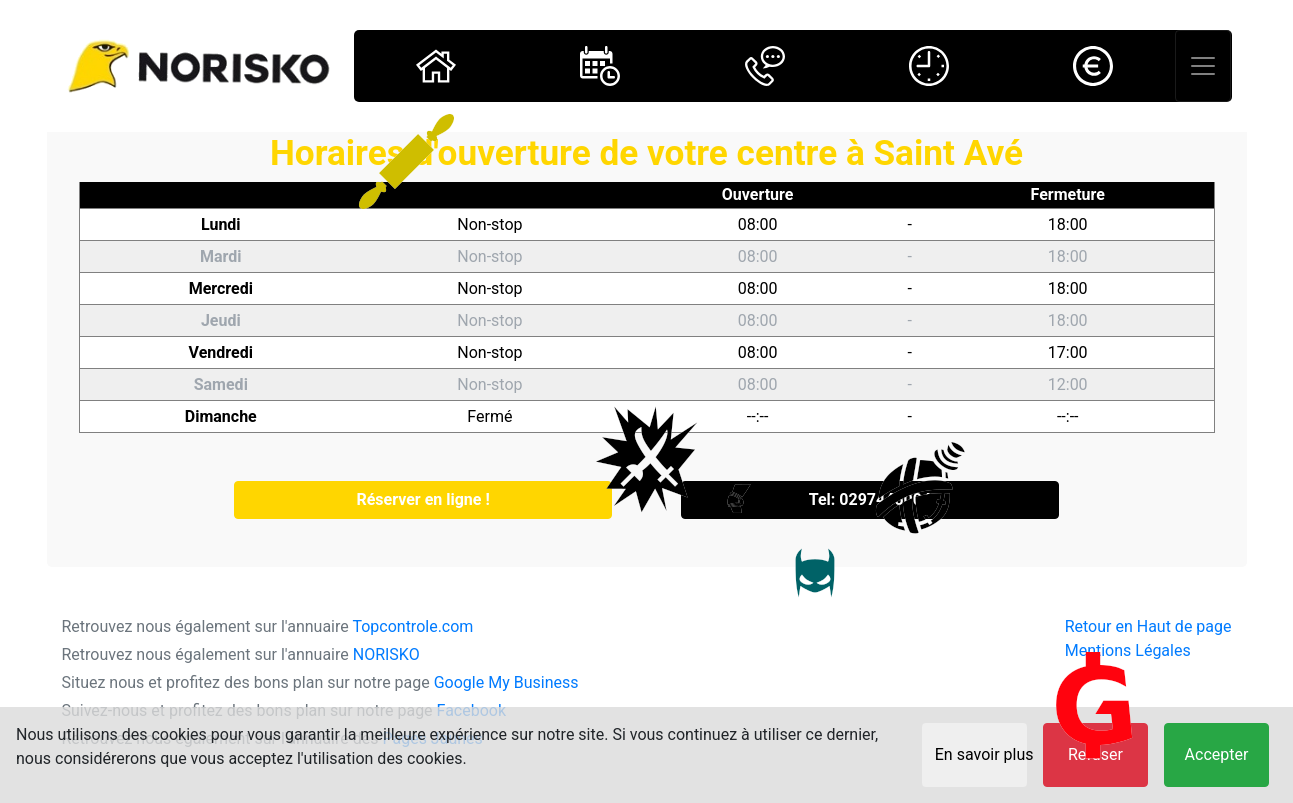 The image size is (1293, 803). What do you see at coordinates (815, 573) in the screenshot?
I see `select batman or superhero character` at bounding box center [815, 573].